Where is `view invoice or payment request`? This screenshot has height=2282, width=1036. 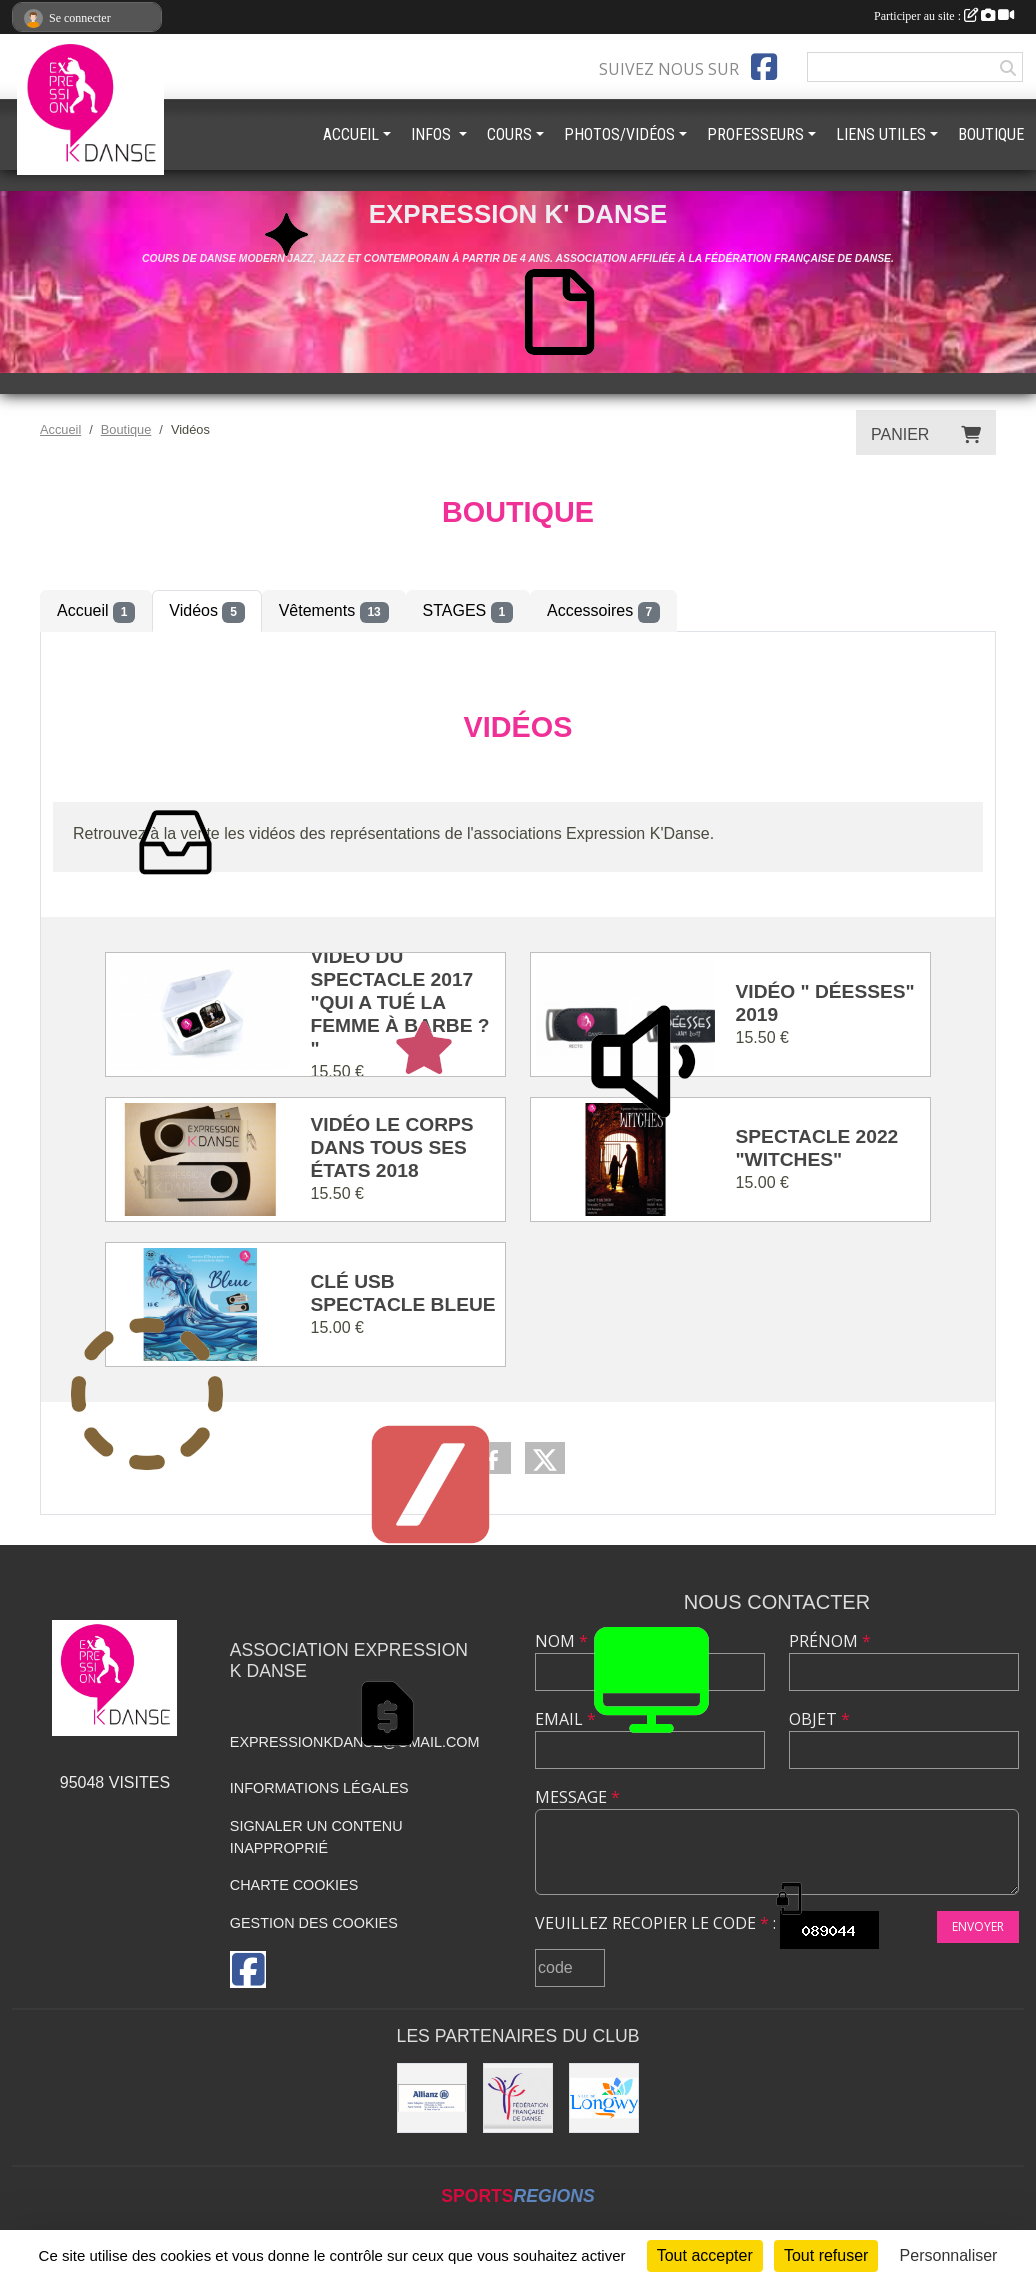 view invoice or payment request is located at coordinates (387, 1713).